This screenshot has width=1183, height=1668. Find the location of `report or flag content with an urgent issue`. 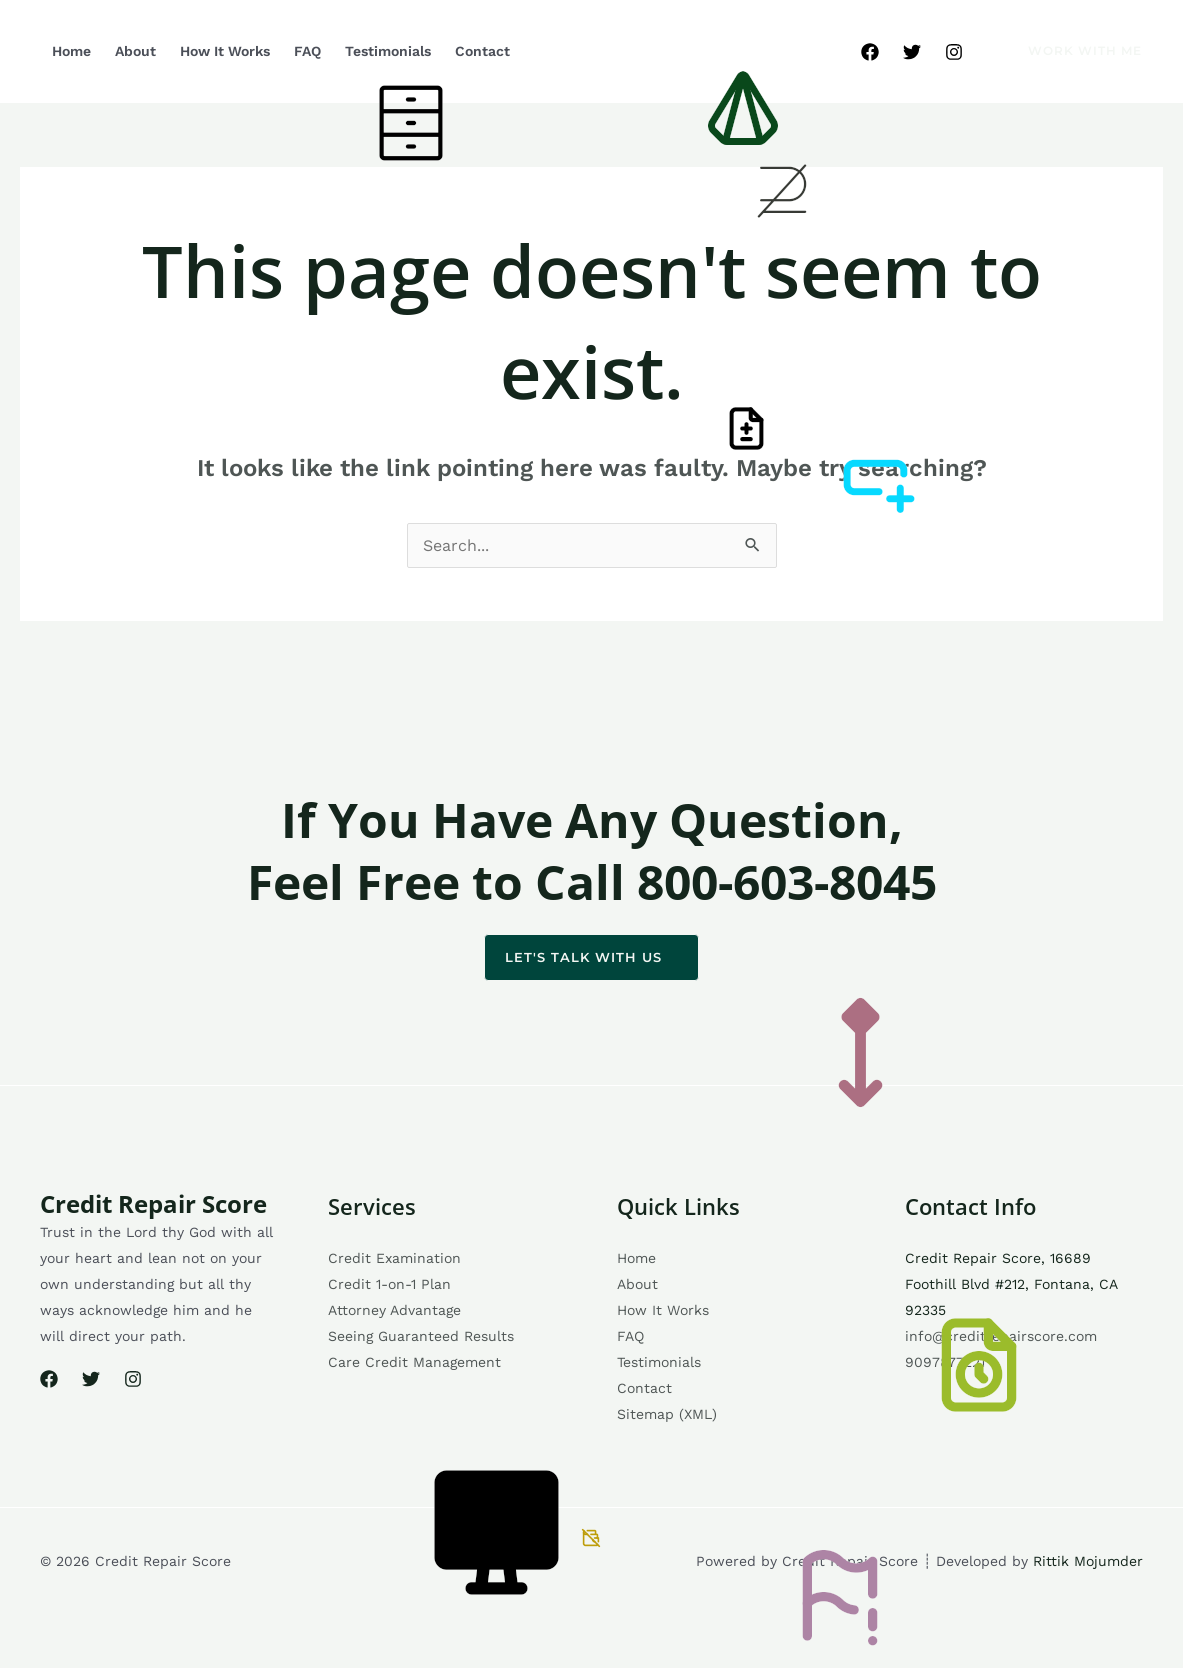

report or flag content with an urgent issue is located at coordinates (840, 1594).